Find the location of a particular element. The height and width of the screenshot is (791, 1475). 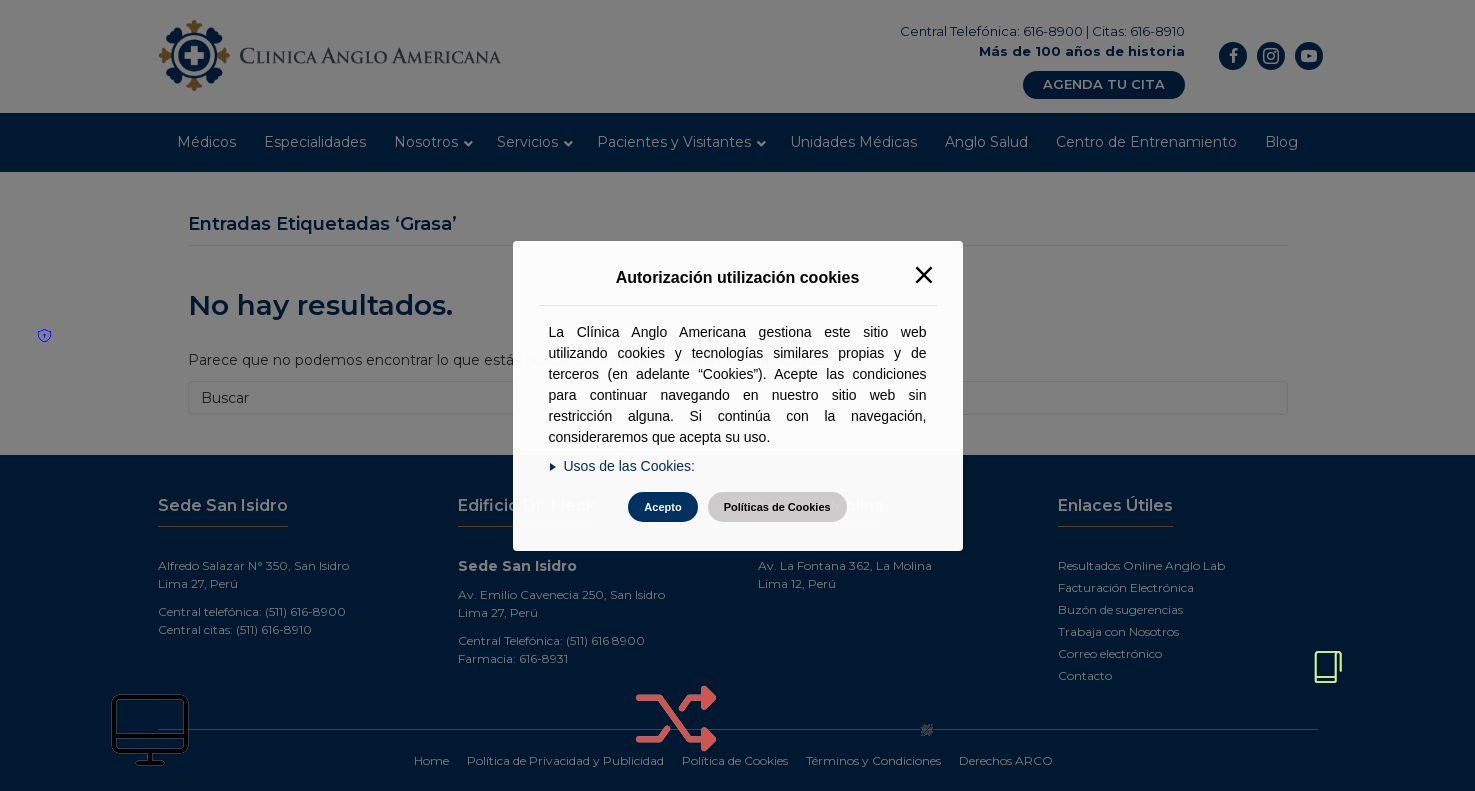

access security or privacy settings is located at coordinates (44, 335).